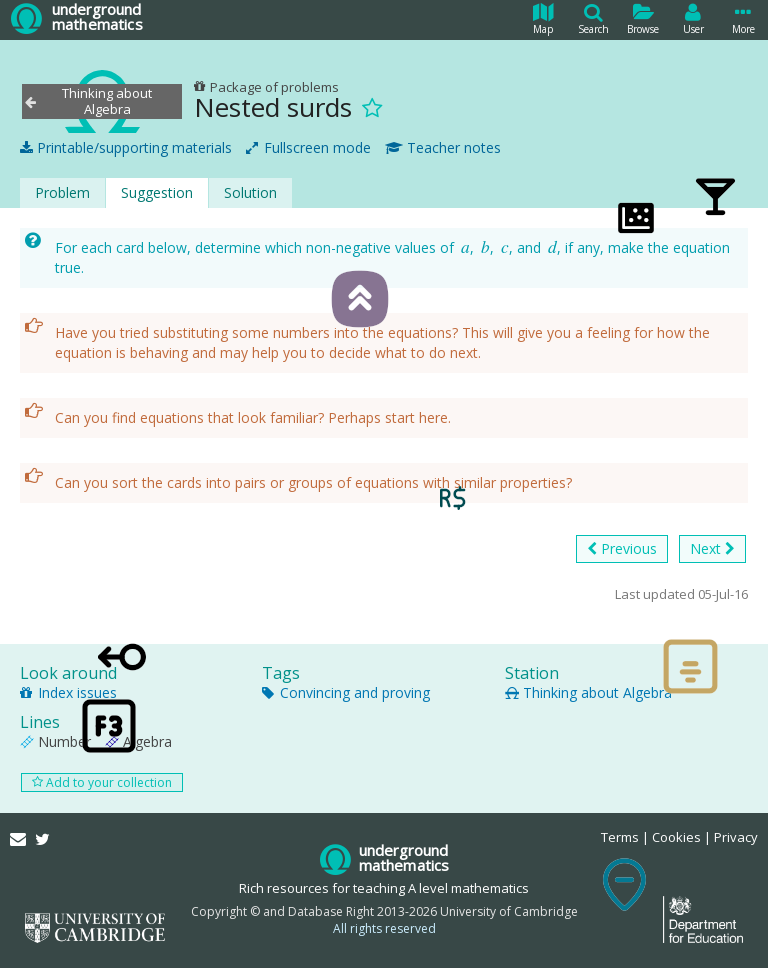 This screenshot has height=968, width=768. What do you see at coordinates (715, 195) in the screenshot?
I see `view bar or cocktail menu` at bounding box center [715, 195].